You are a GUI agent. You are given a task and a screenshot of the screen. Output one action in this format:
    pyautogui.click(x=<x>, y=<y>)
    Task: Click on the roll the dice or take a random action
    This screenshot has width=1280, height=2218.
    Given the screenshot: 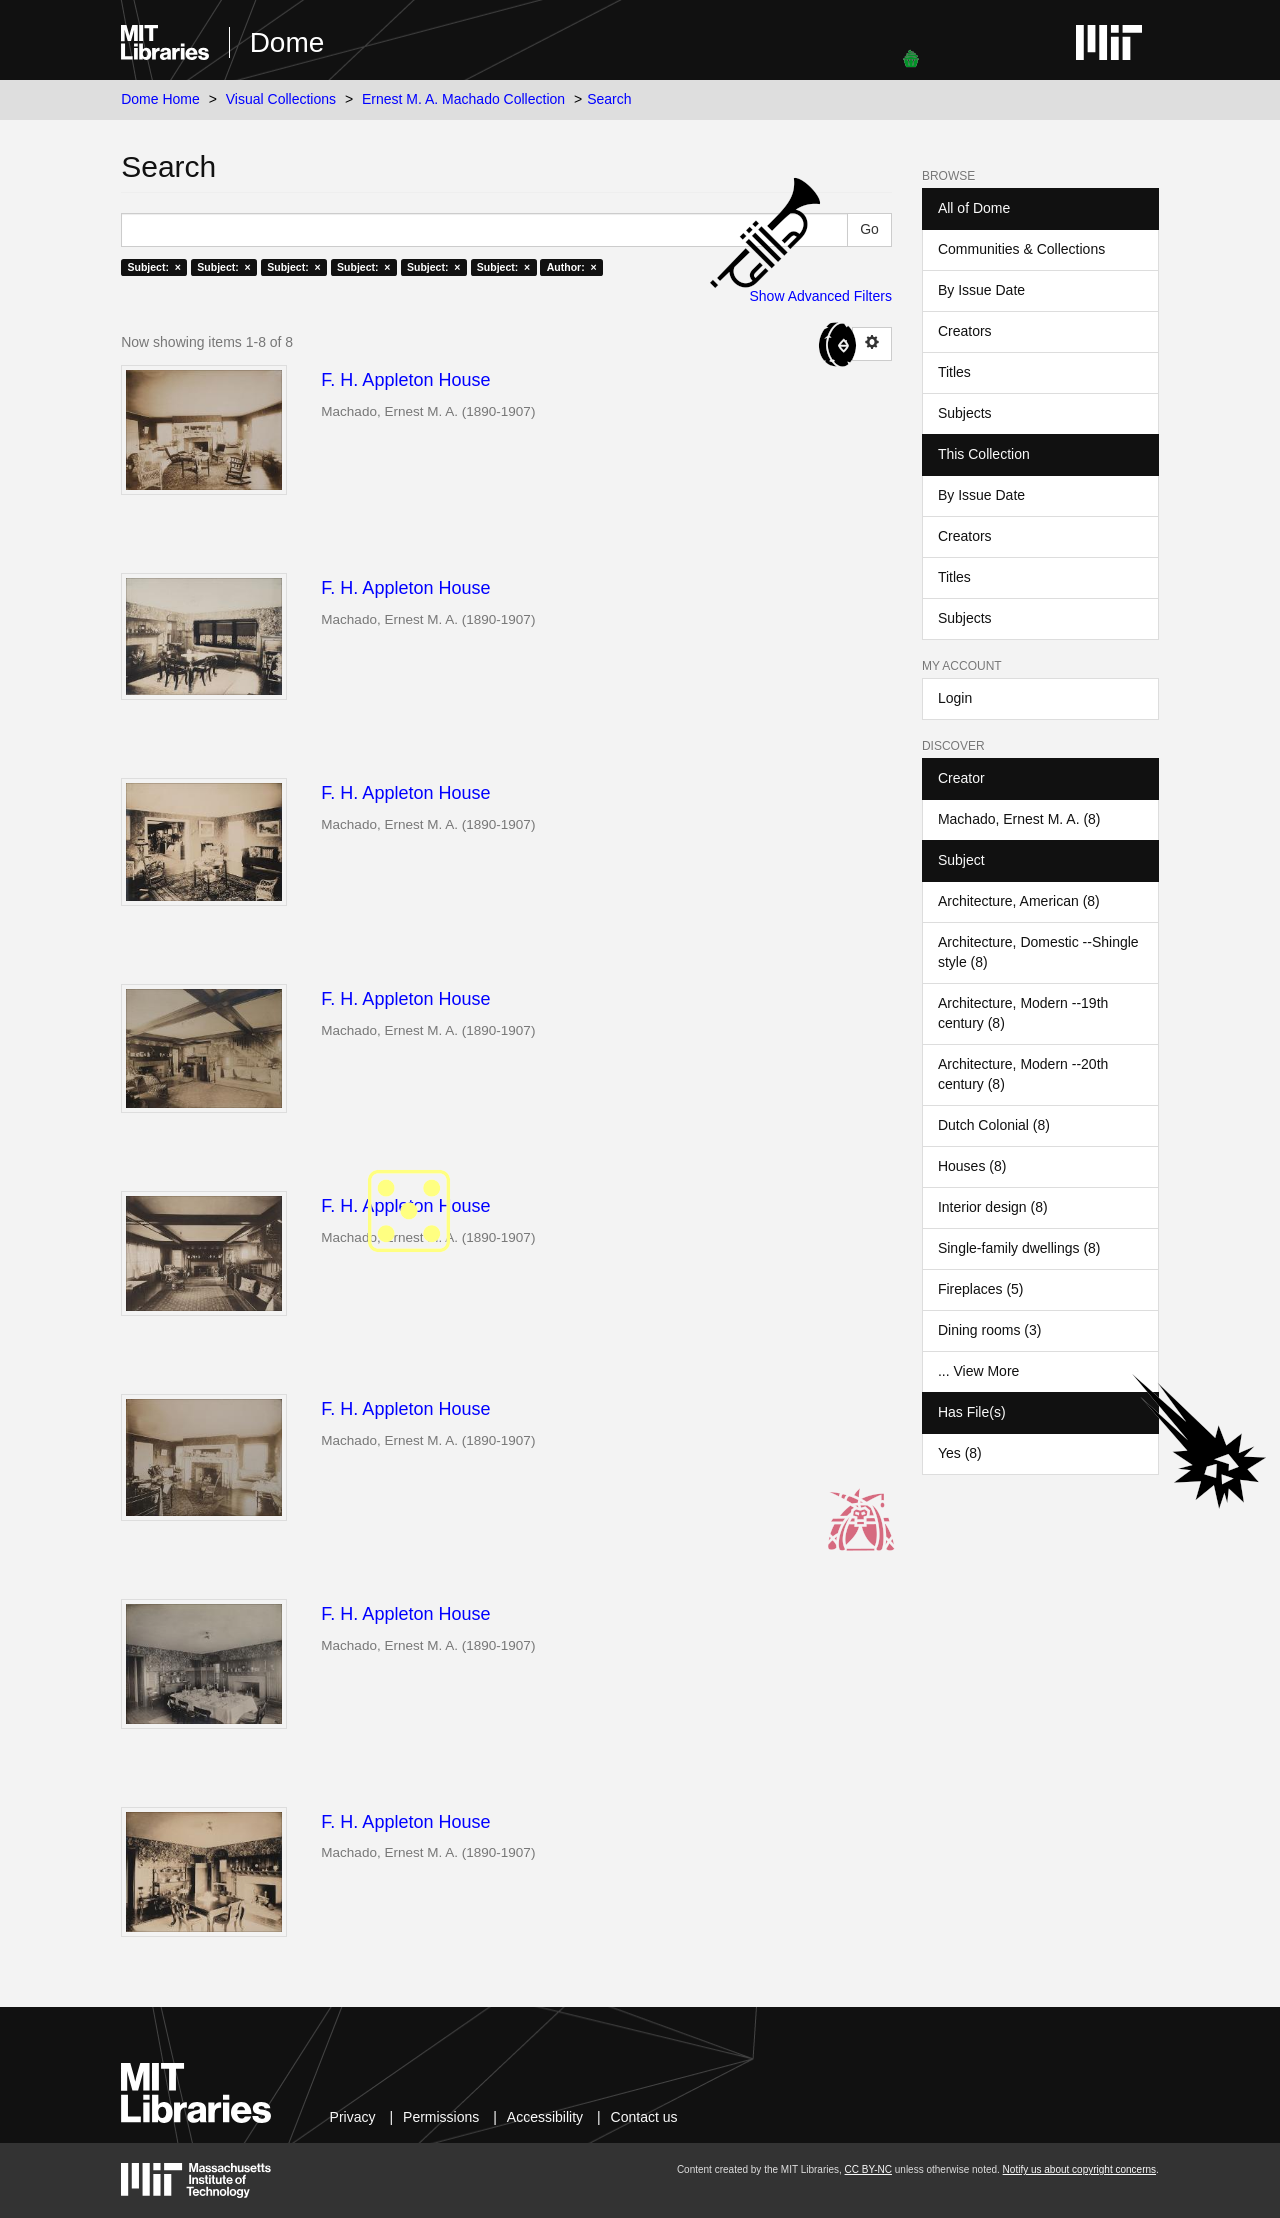 What is the action you would take?
    pyautogui.click(x=409, y=1211)
    